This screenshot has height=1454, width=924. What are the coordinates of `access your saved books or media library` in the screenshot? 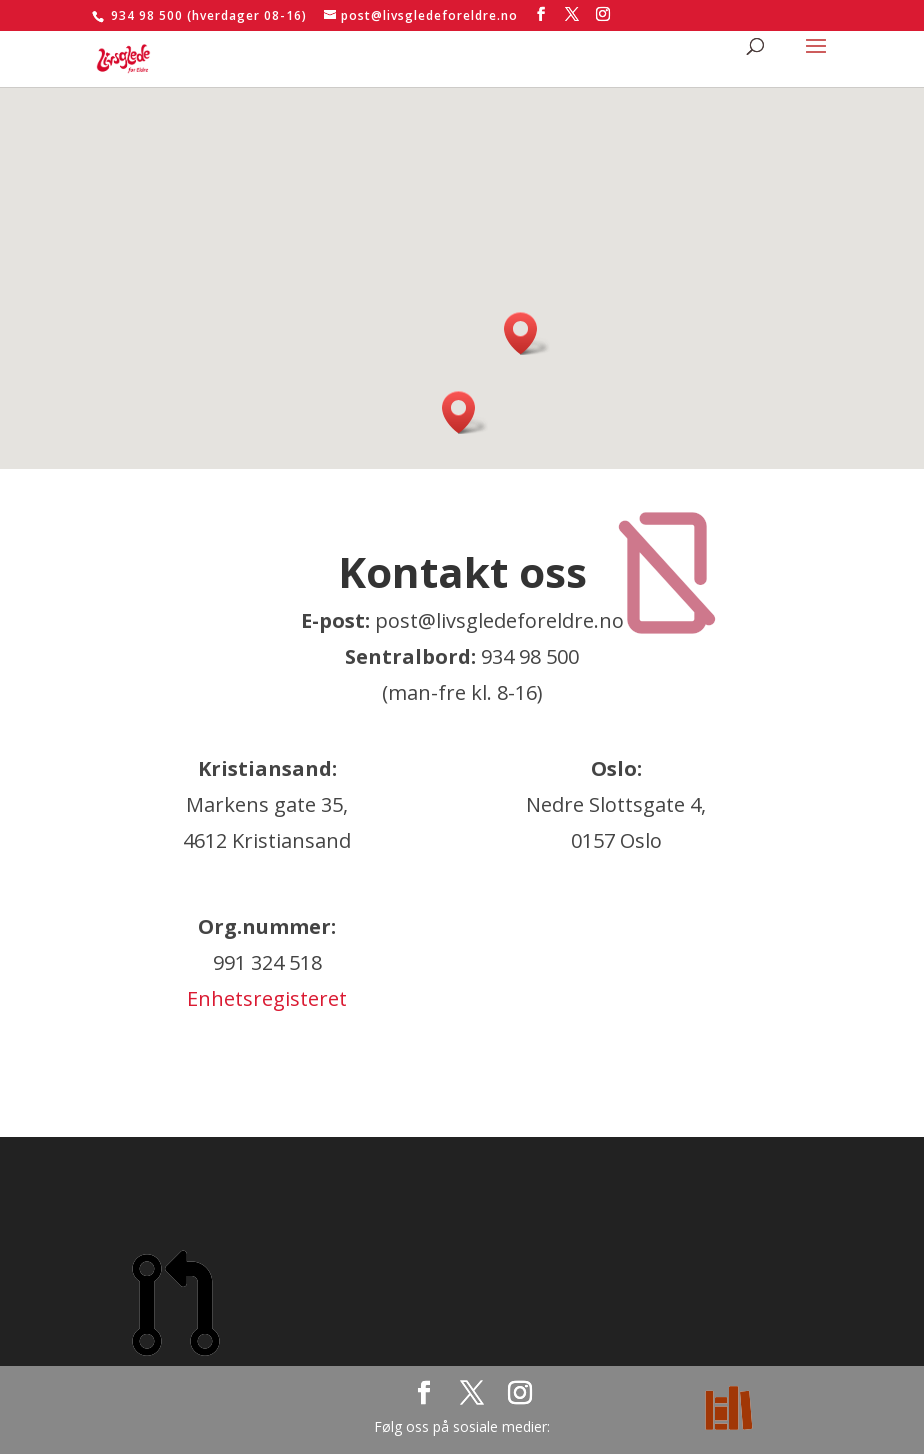 It's located at (729, 1408).